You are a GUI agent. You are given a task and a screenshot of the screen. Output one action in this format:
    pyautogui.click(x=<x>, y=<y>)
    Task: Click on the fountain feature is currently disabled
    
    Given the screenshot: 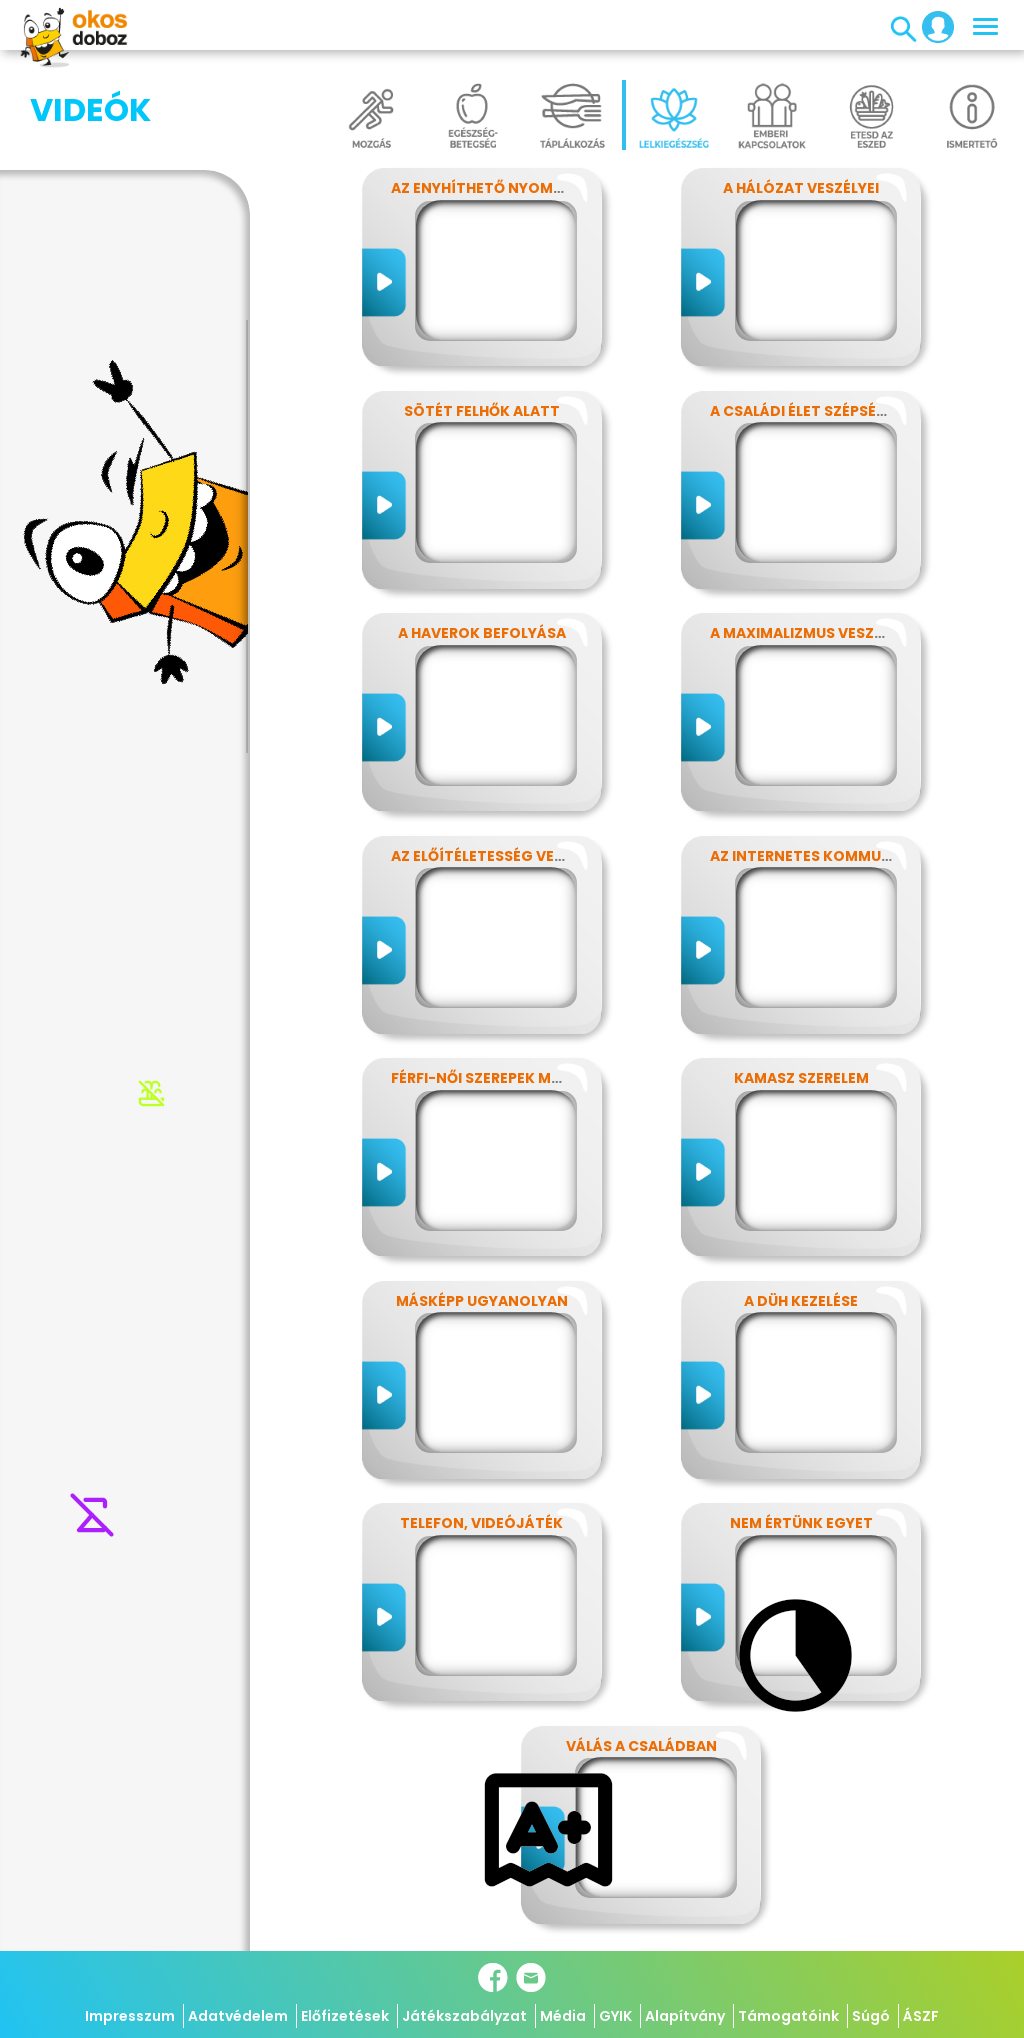 What is the action you would take?
    pyautogui.click(x=151, y=1093)
    